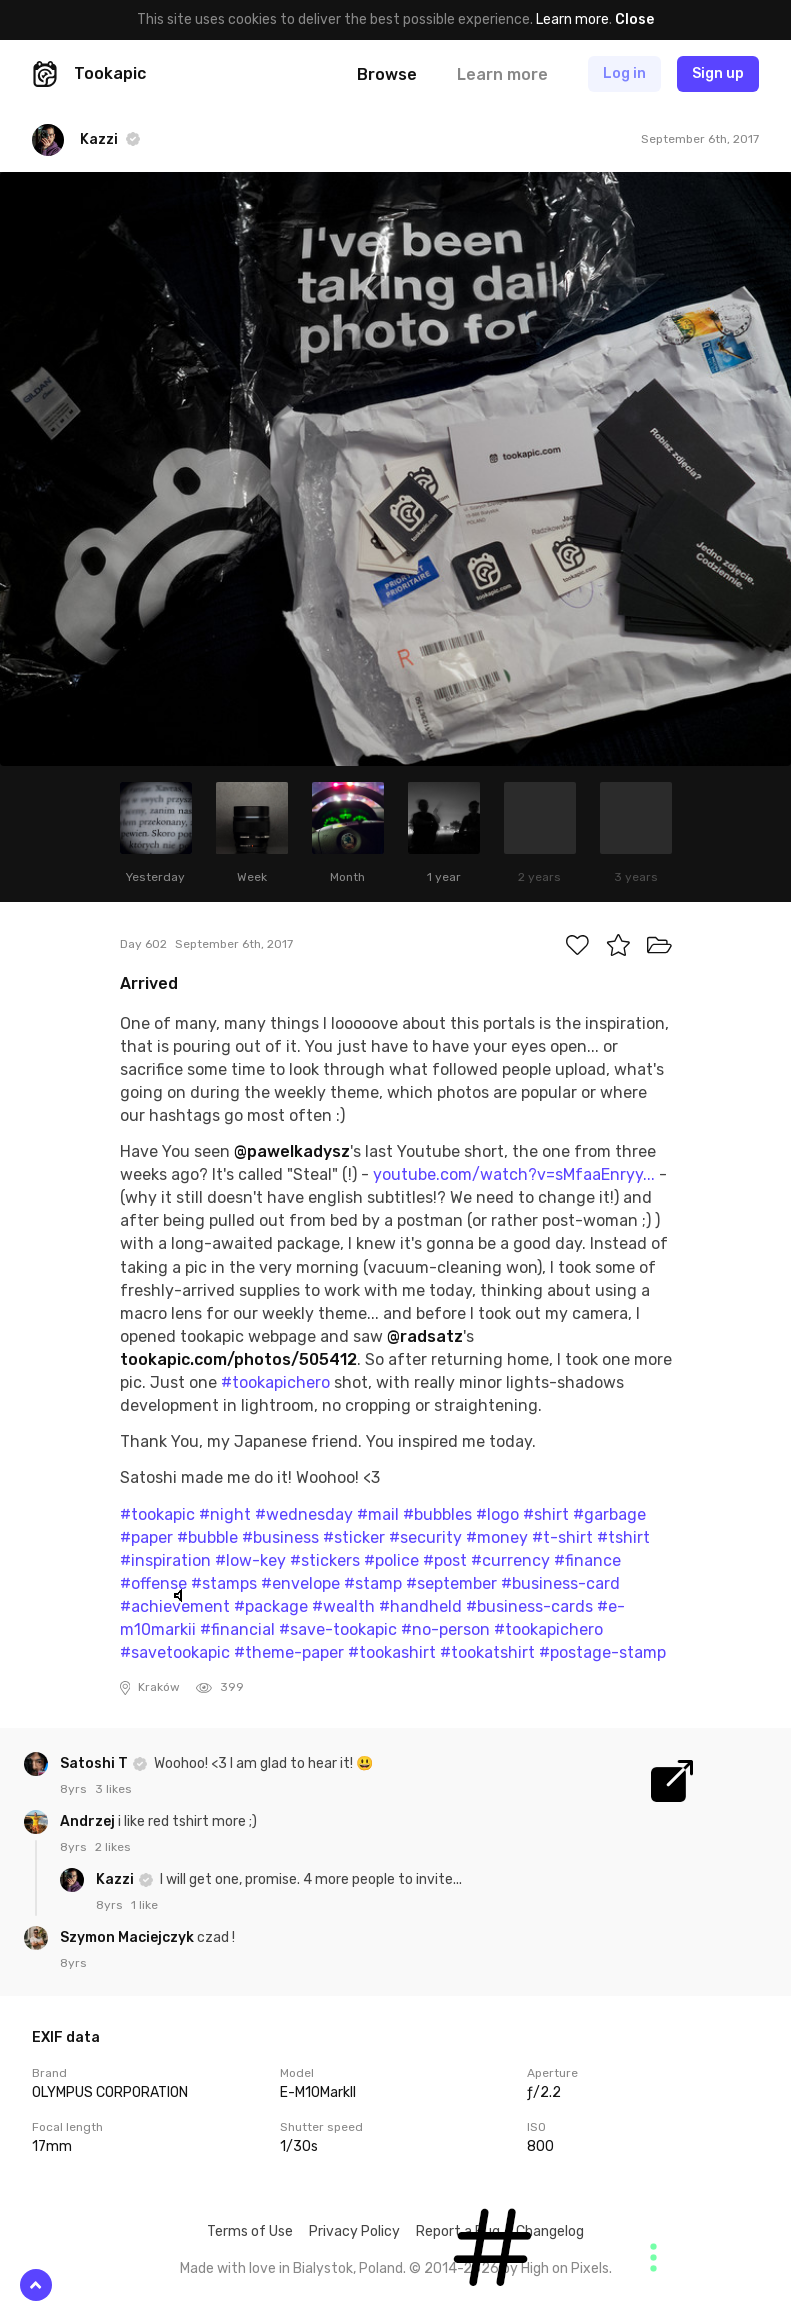  What do you see at coordinates (178, 1595) in the screenshot?
I see `mute audio or sound output` at bounding box center [178, 1595].